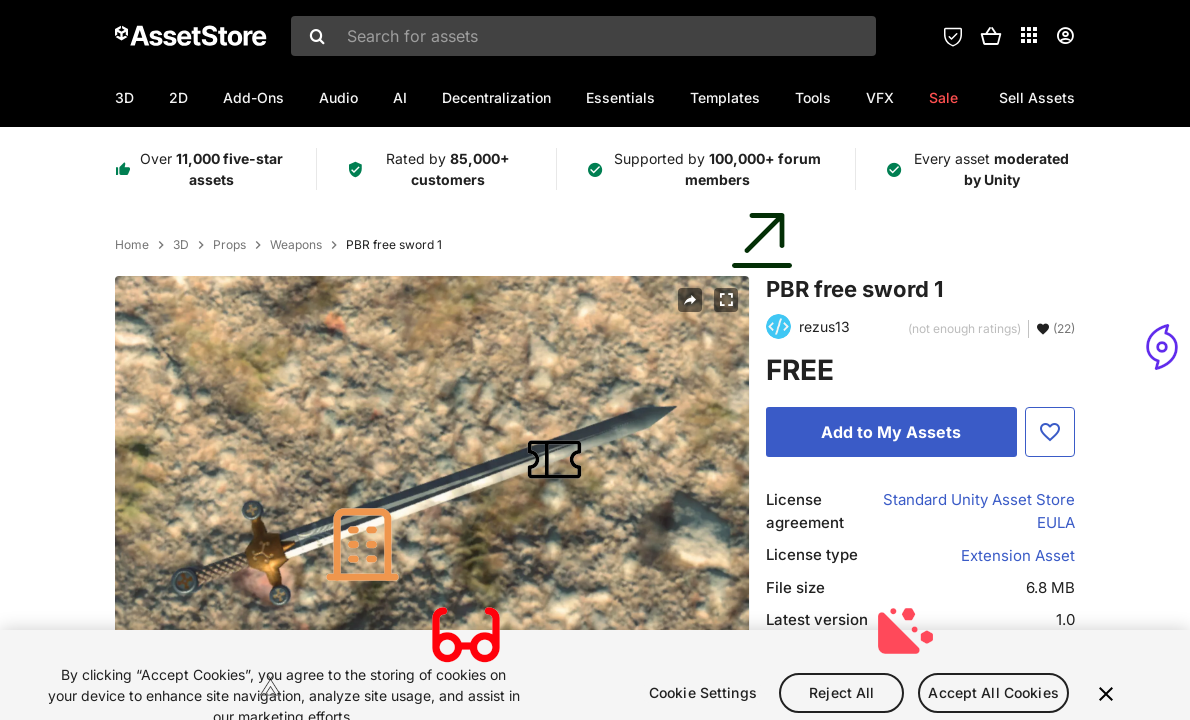  What do you see at coordinates (362, 544) in the screenshot?
I see `view building or property details` at bounding box center [362, 544].